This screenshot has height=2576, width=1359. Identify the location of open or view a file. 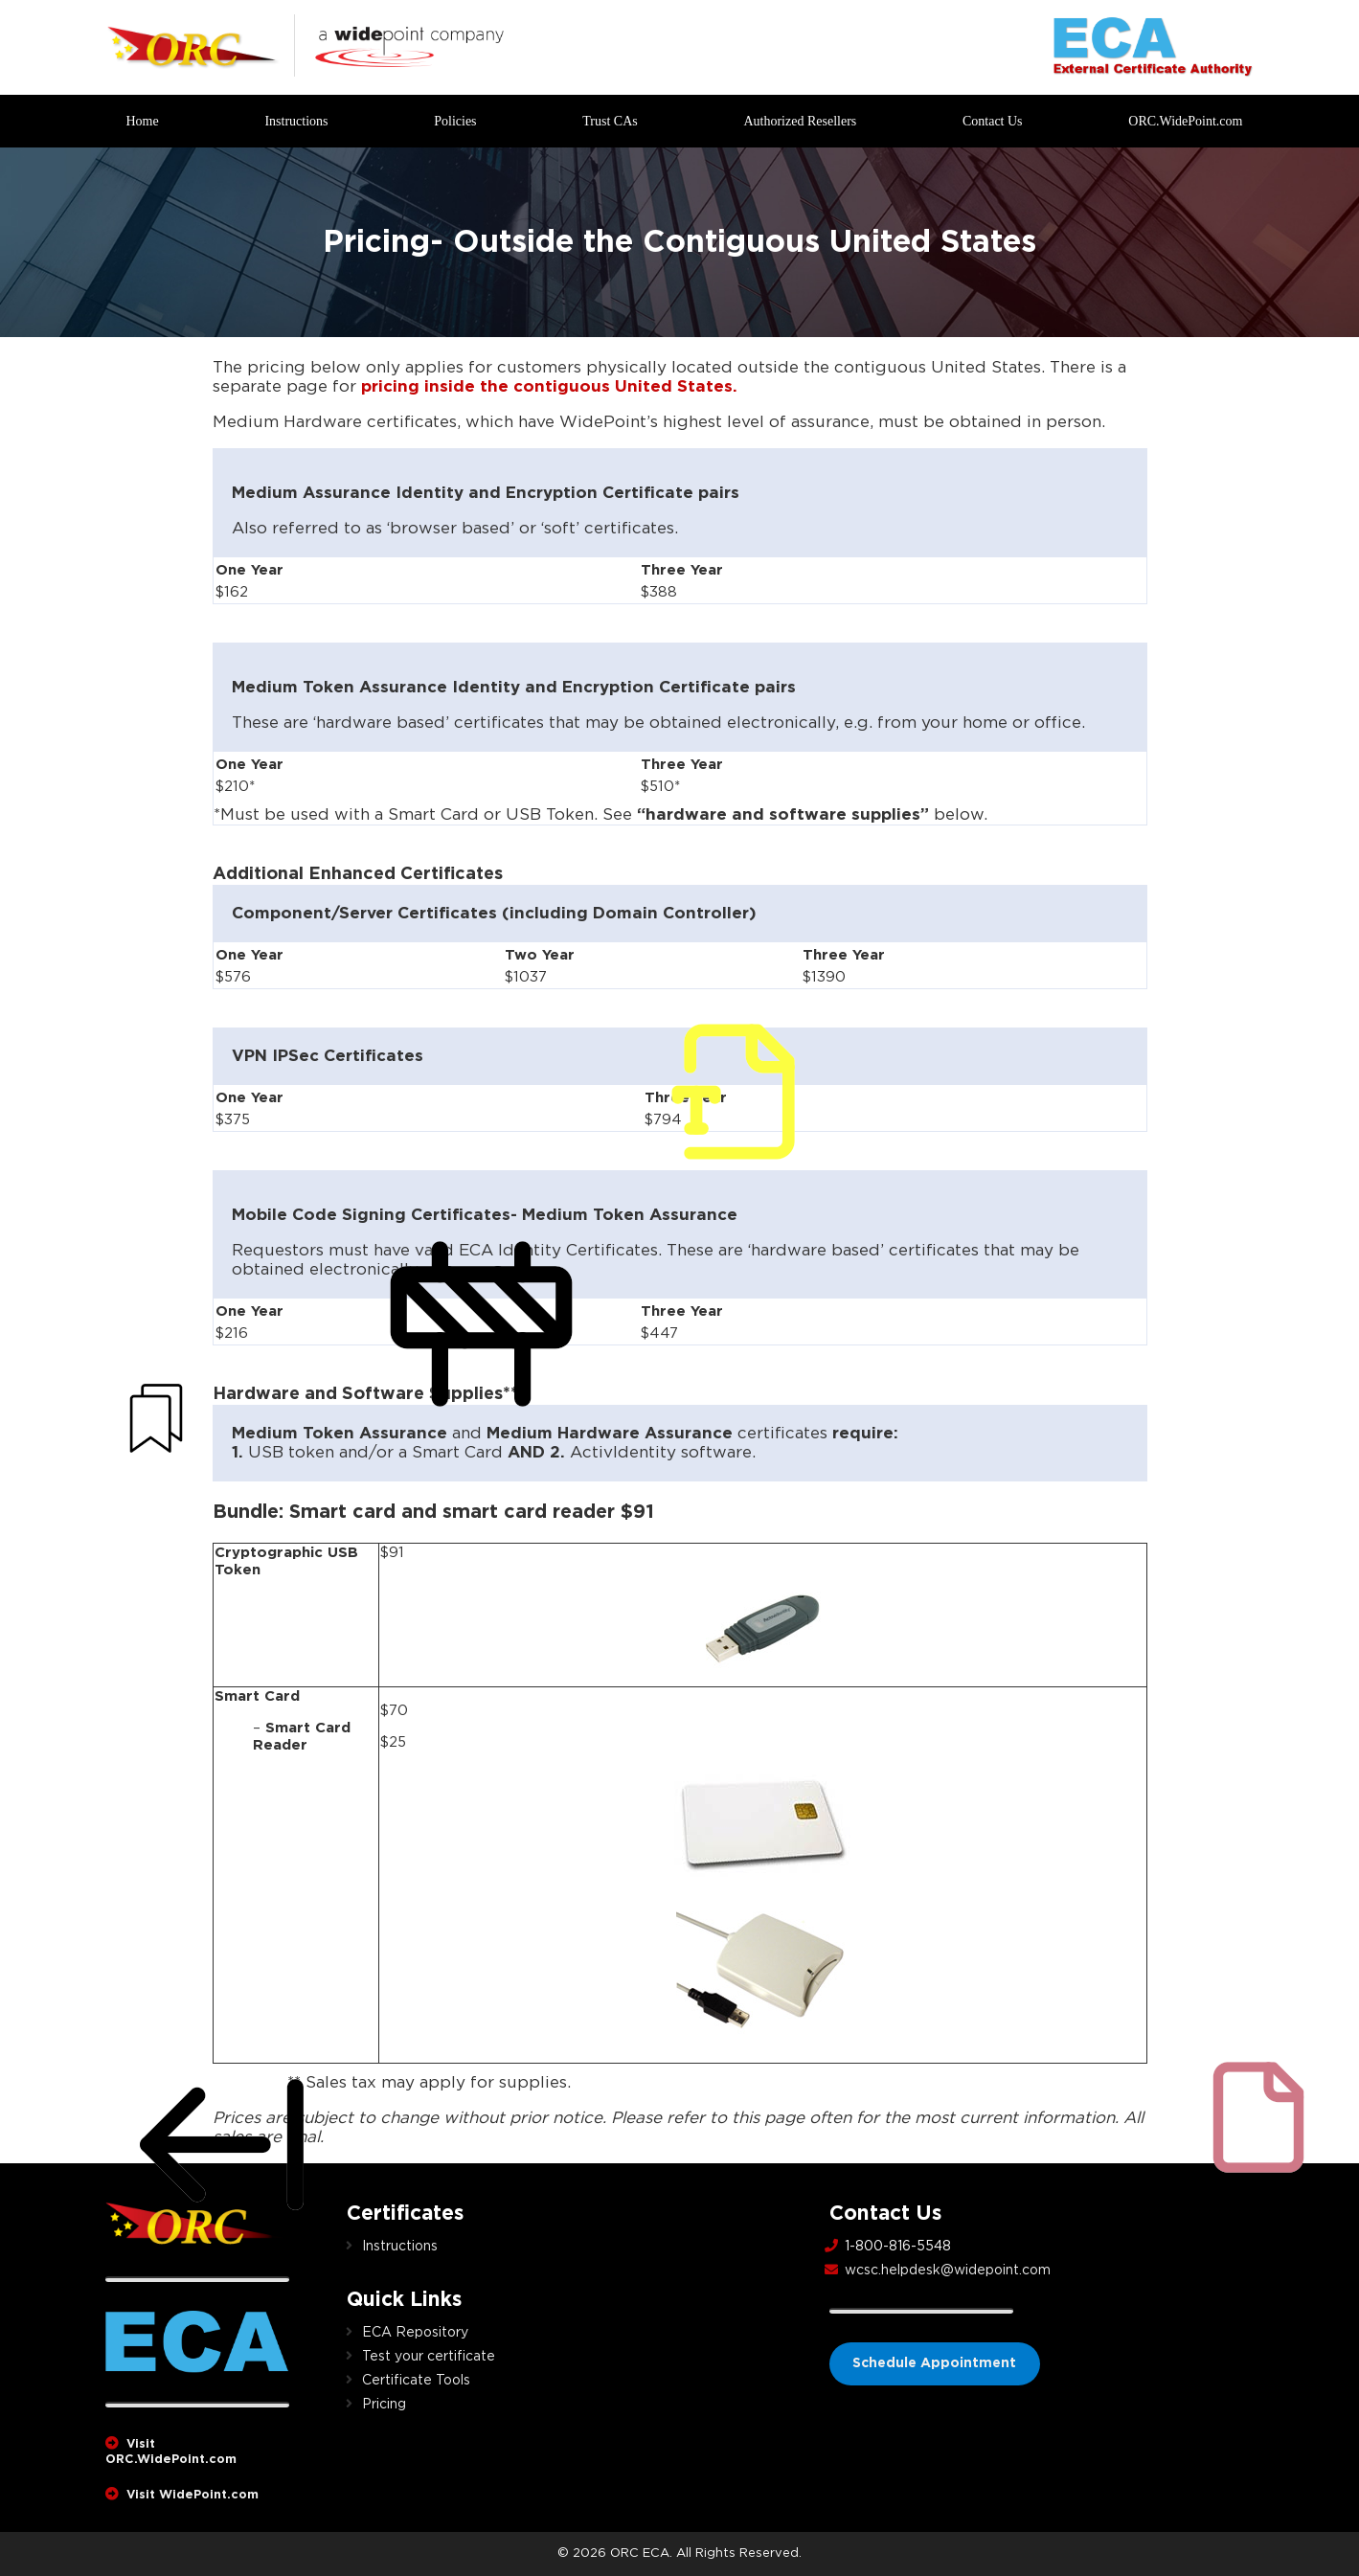
(1258, 2117).